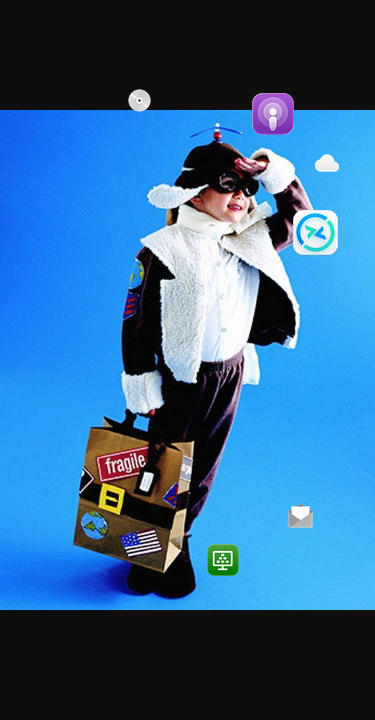 Image resolution: width=375 pixels, height=720 pixels. What do you see at coordinates (139, 100) in the screenshot?
I see `access DVD drive or optical disc contents` at bounding box center [139, 100].